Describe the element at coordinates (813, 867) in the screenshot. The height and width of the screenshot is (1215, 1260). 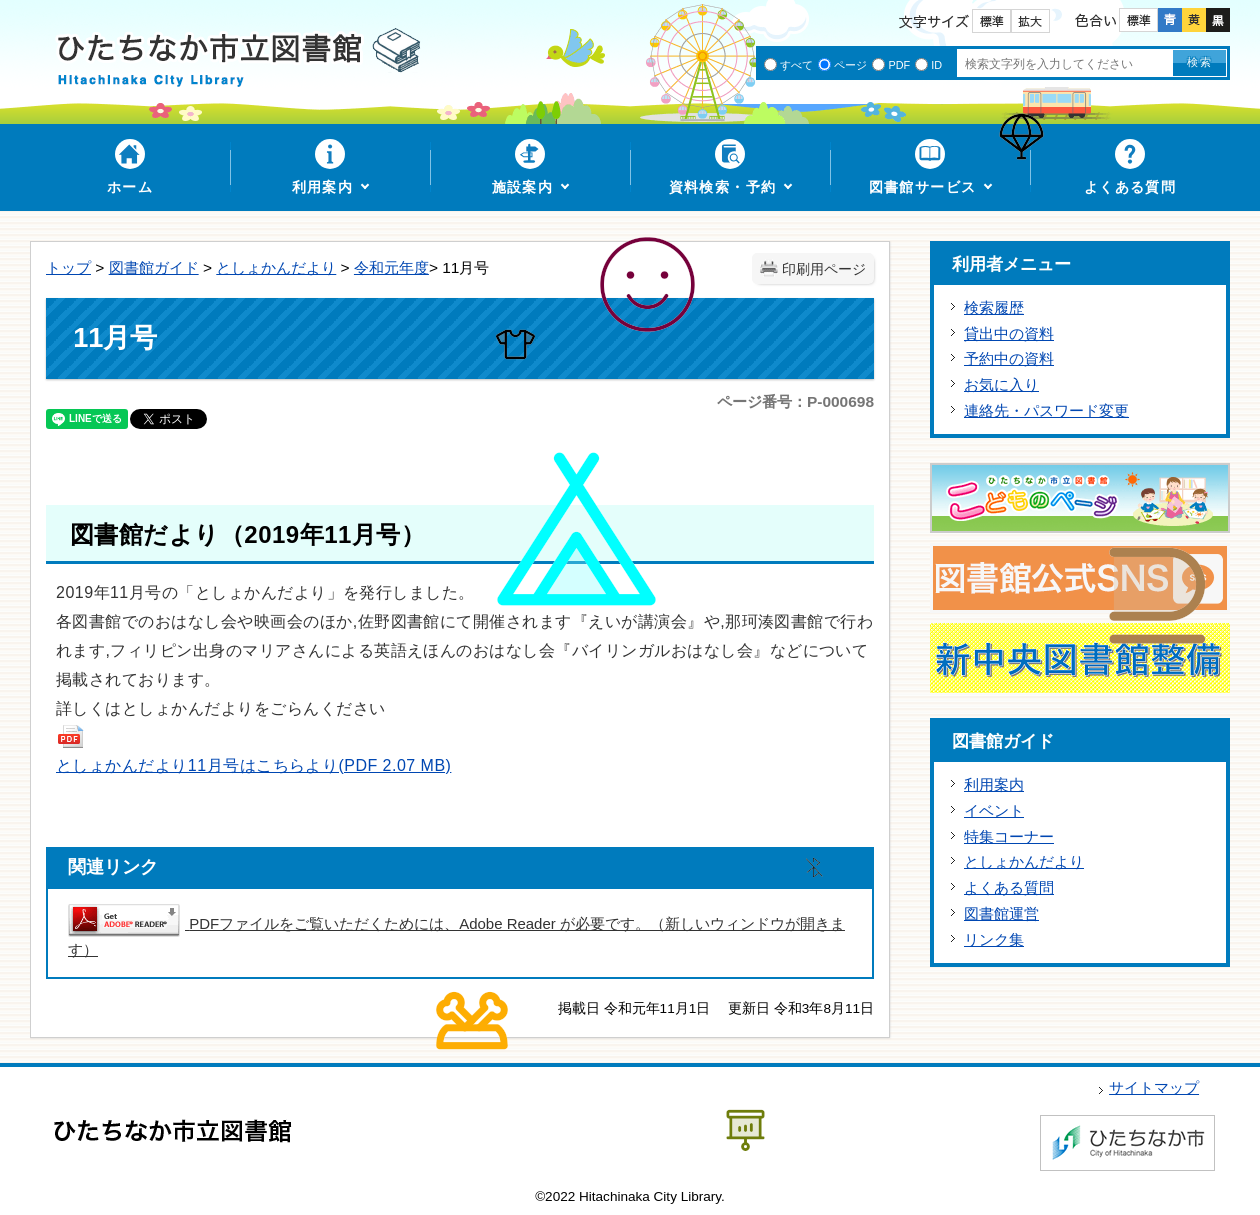
I see `bluetooth is disabled or unavailable` at that location.